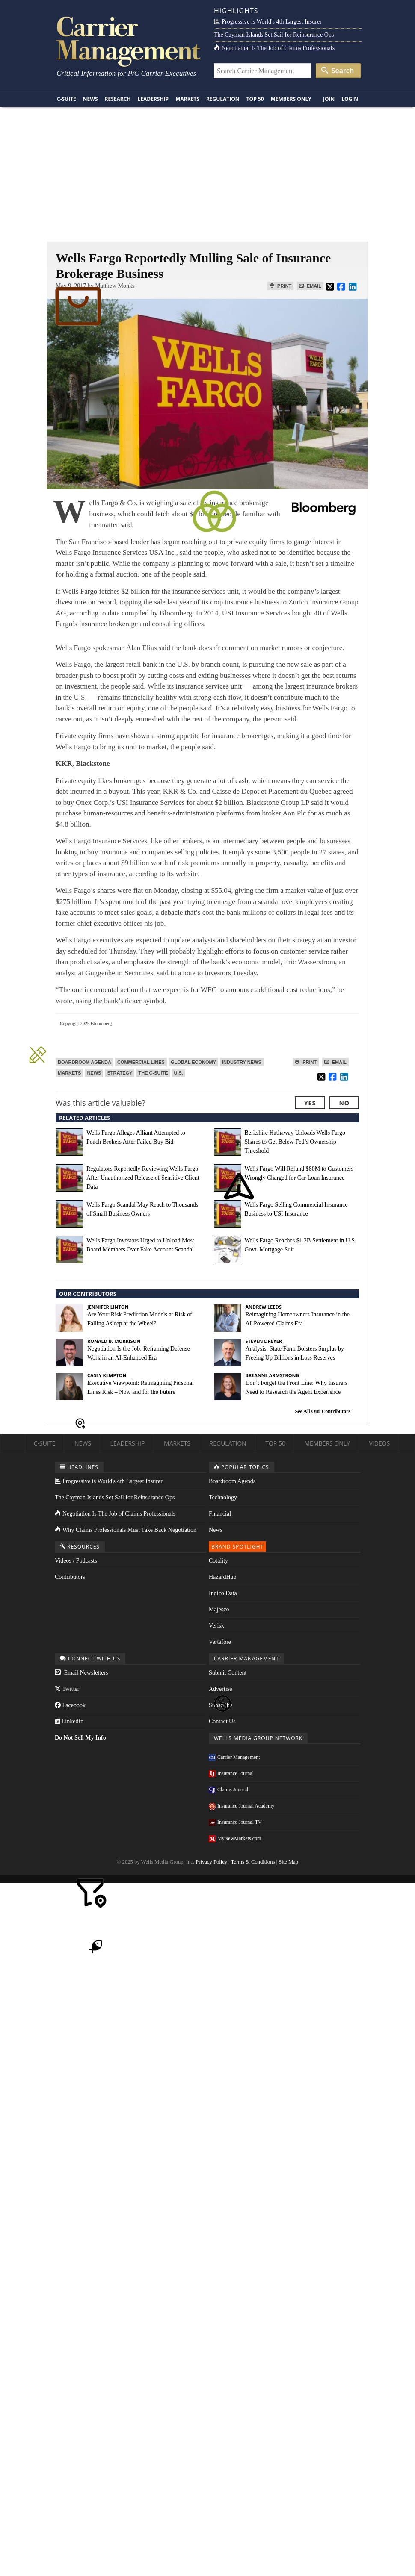  I want to click on browse seafood or fish-related content, so click(96, 1946).